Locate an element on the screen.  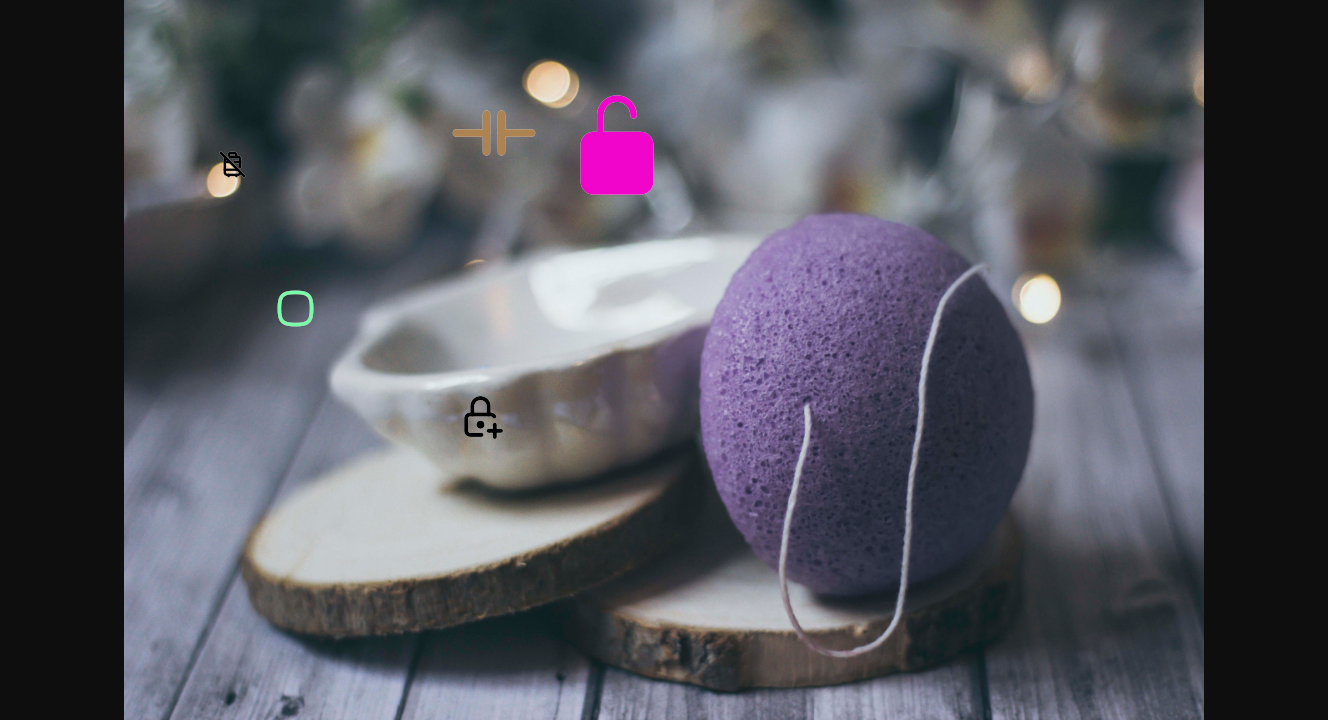
no luggage allowed is located at coordinates (232, 164).